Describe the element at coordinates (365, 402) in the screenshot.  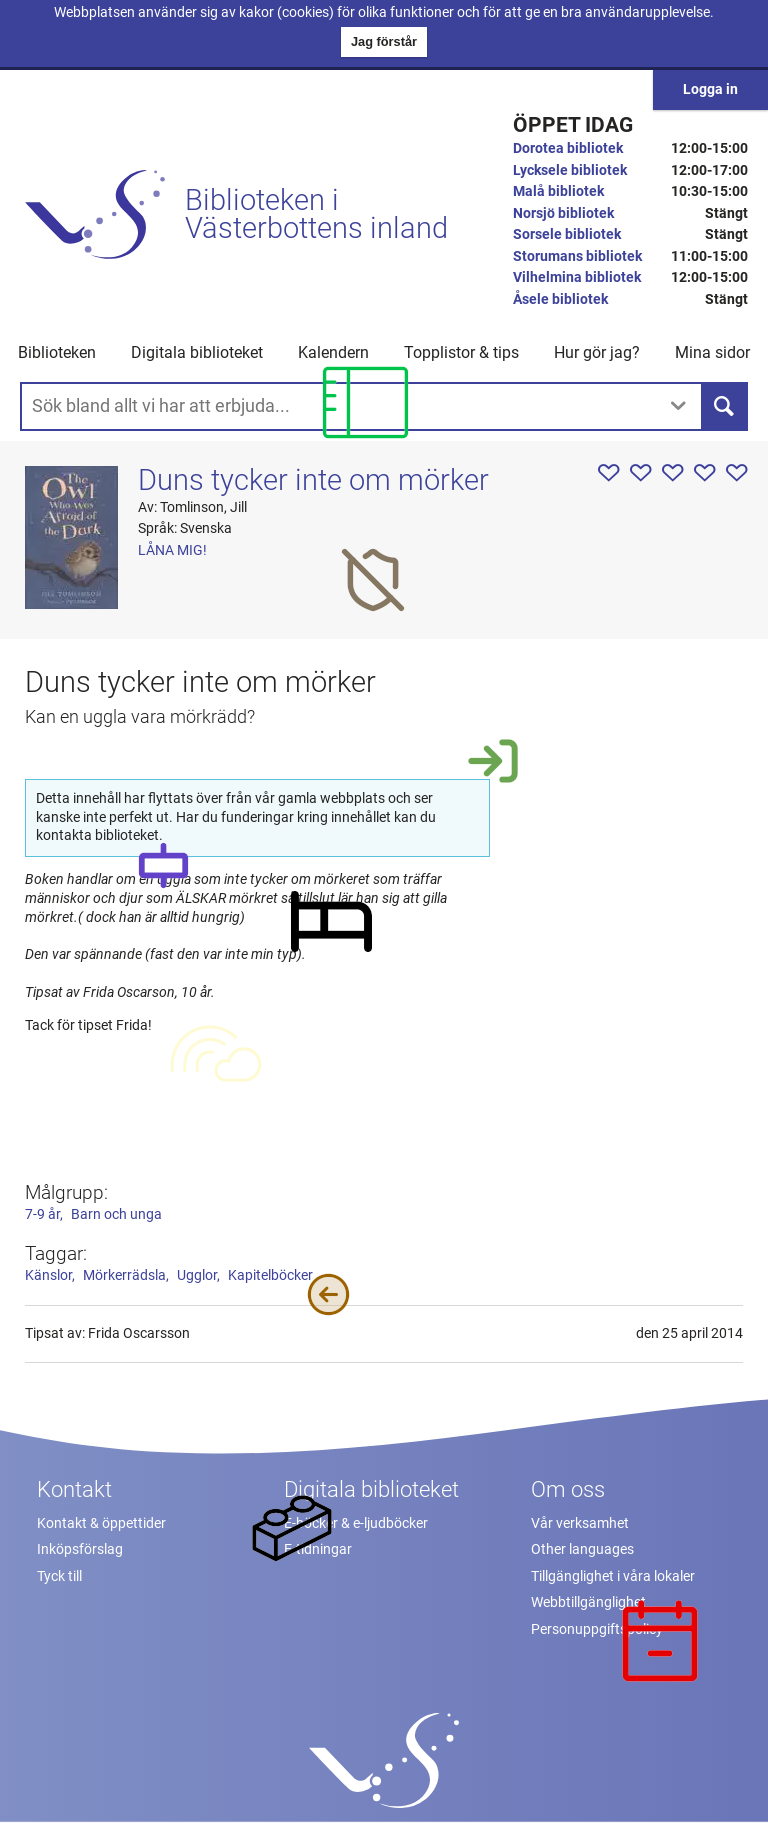
I see `toggle the sidebar panel` at that location.